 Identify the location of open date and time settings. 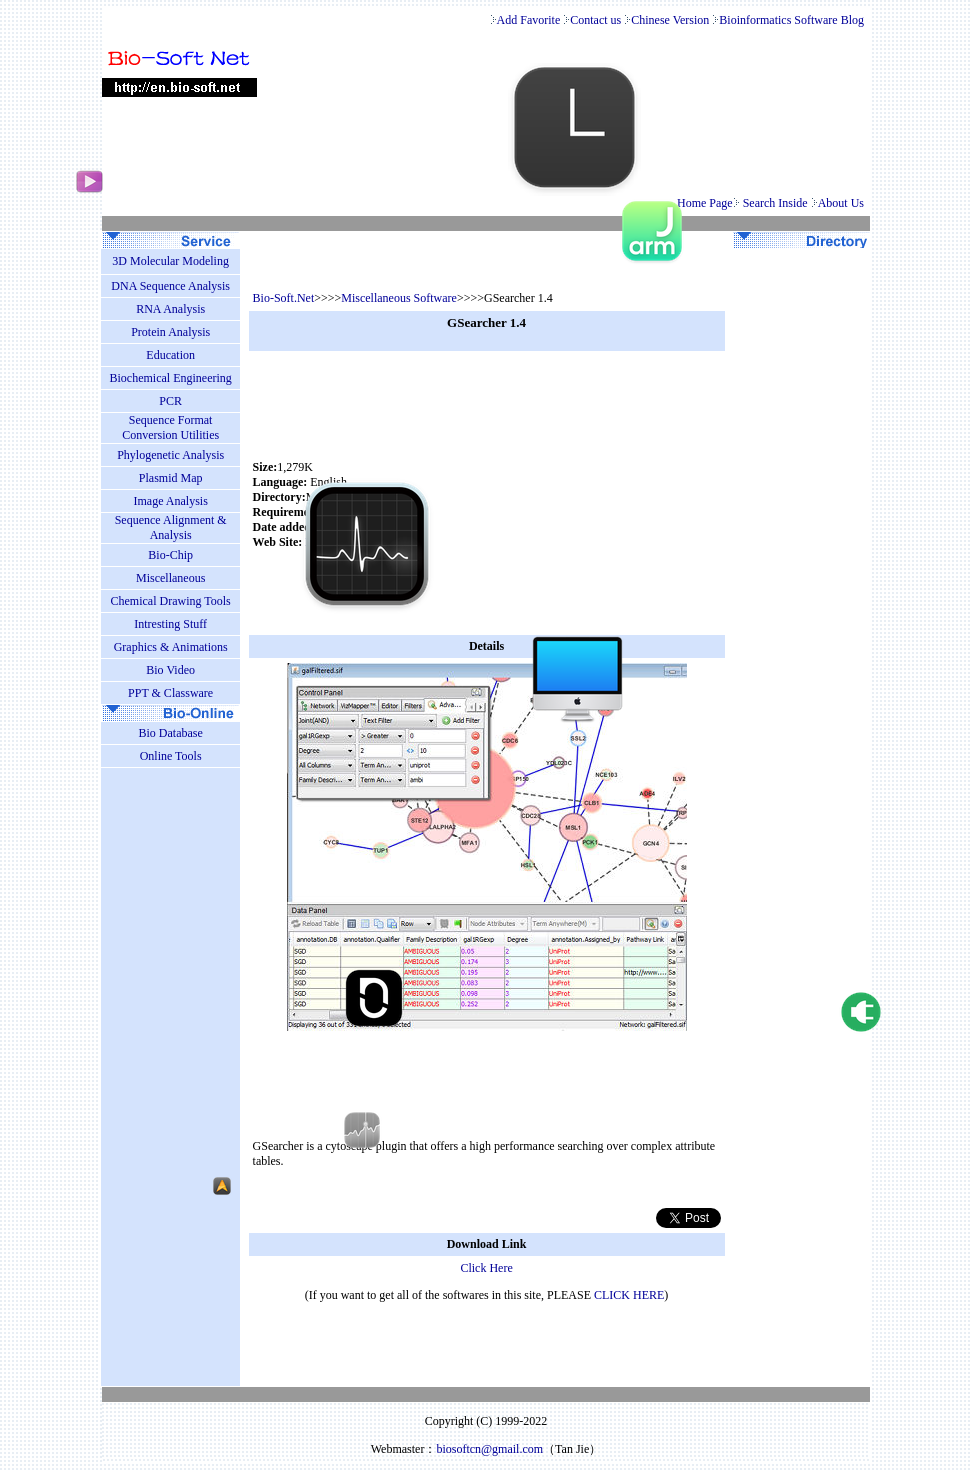
(574, 129).